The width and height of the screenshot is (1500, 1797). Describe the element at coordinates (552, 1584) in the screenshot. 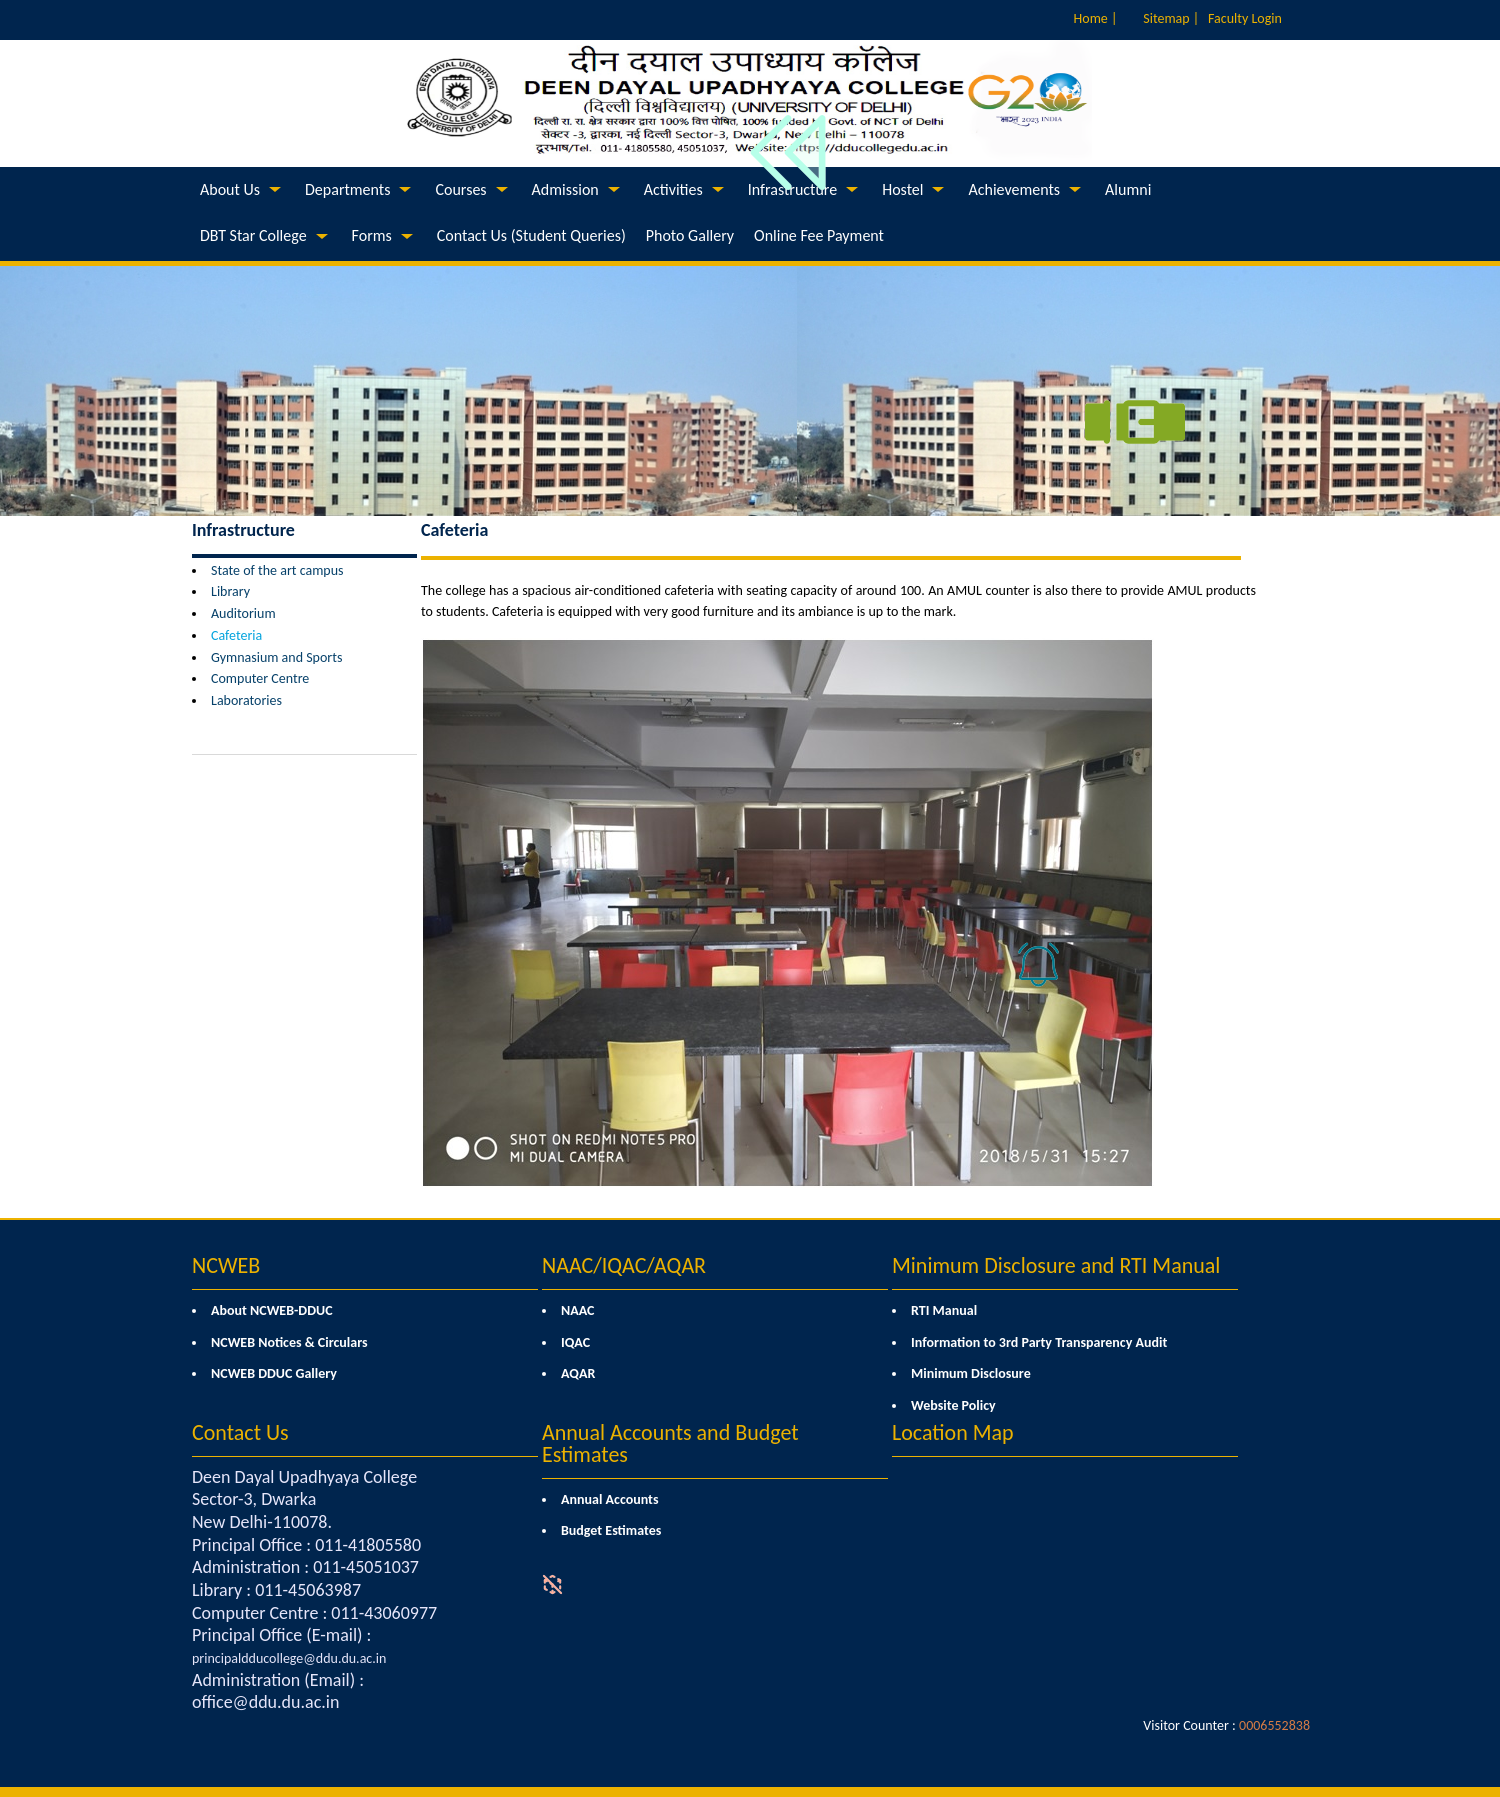

I see `3D object view is disabled` at that location.